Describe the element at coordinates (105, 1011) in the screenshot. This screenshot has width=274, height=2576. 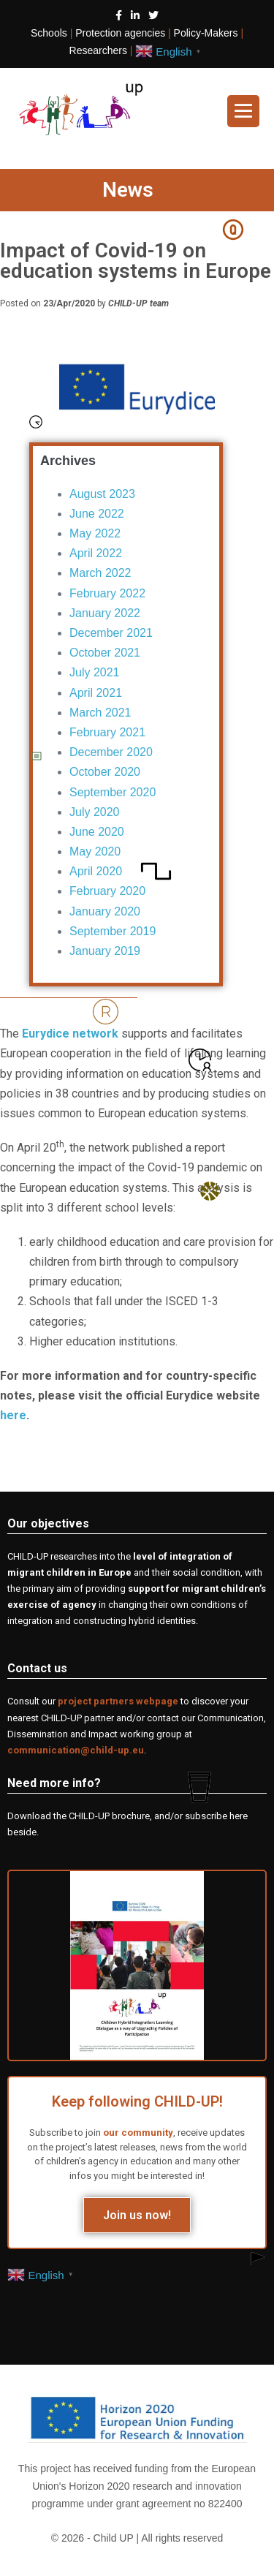
I see `indicates registered trademark status` at that location.